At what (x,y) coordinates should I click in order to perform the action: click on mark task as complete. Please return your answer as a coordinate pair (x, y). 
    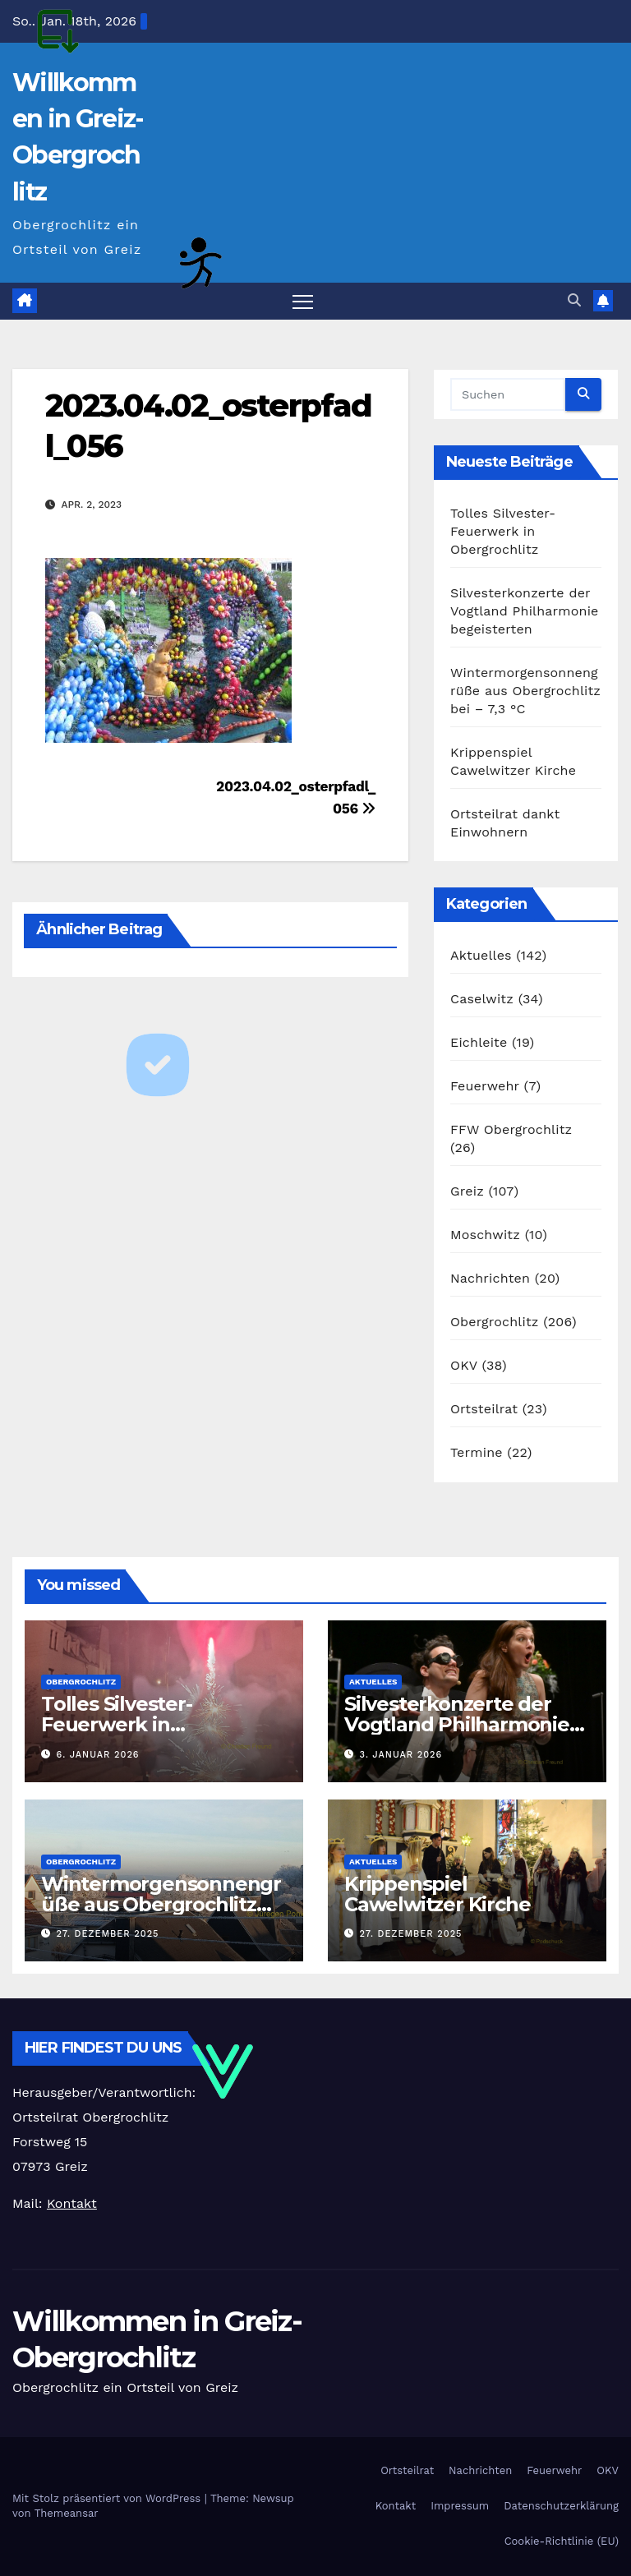
    Looking at the image, I should click on (158, 1065).